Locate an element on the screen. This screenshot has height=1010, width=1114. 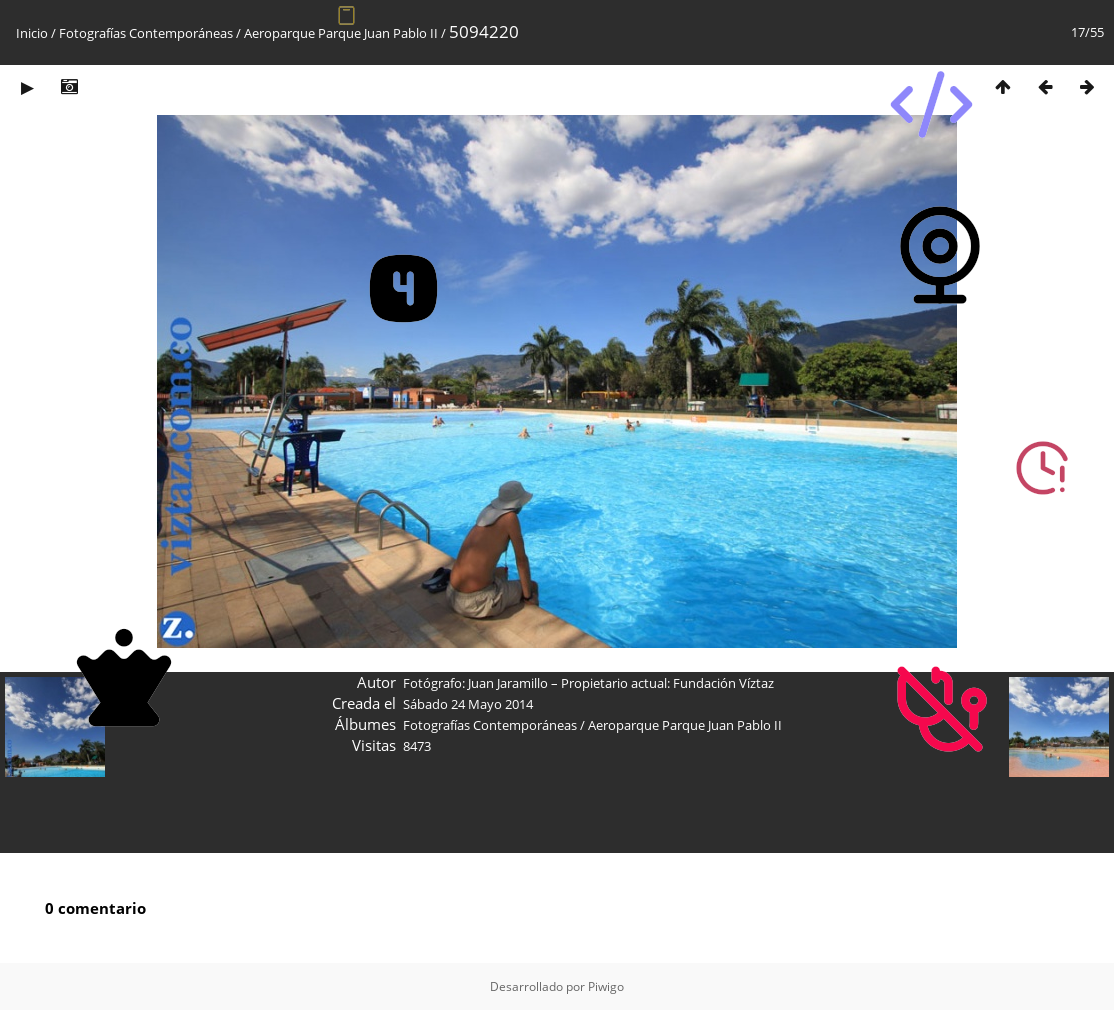
indicates step 4 in a multi-step process is located at coordinates (403, 288).